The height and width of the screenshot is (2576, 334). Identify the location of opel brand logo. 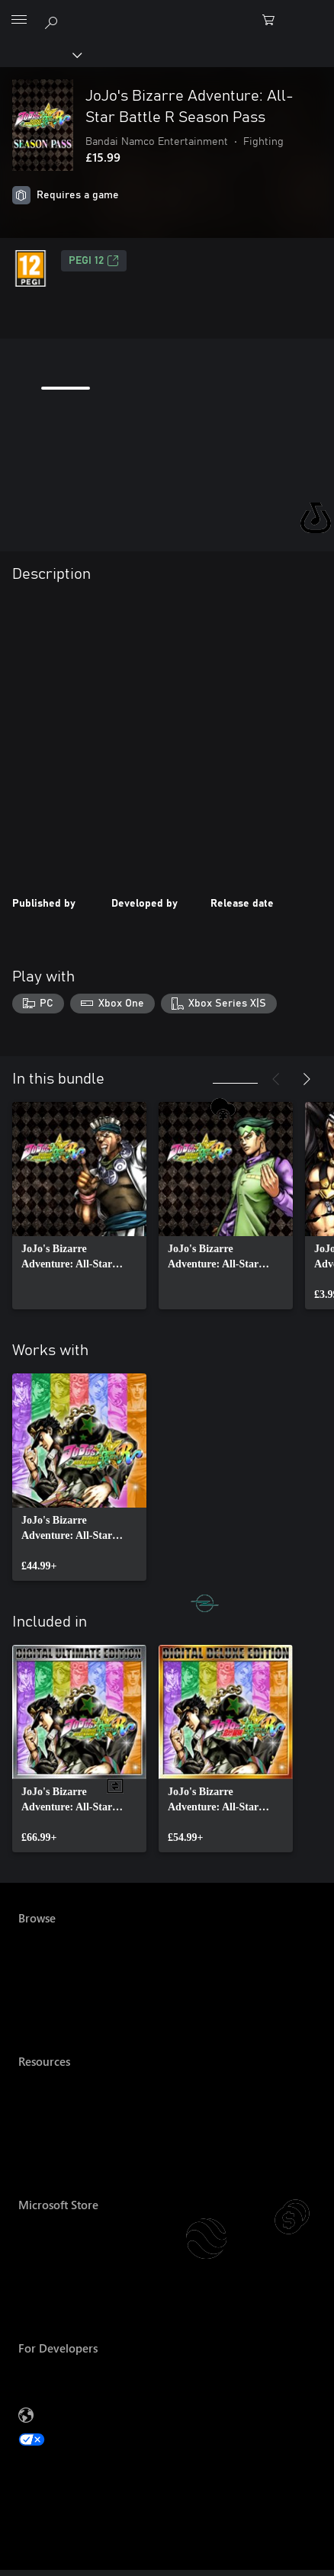
(204, 1603).